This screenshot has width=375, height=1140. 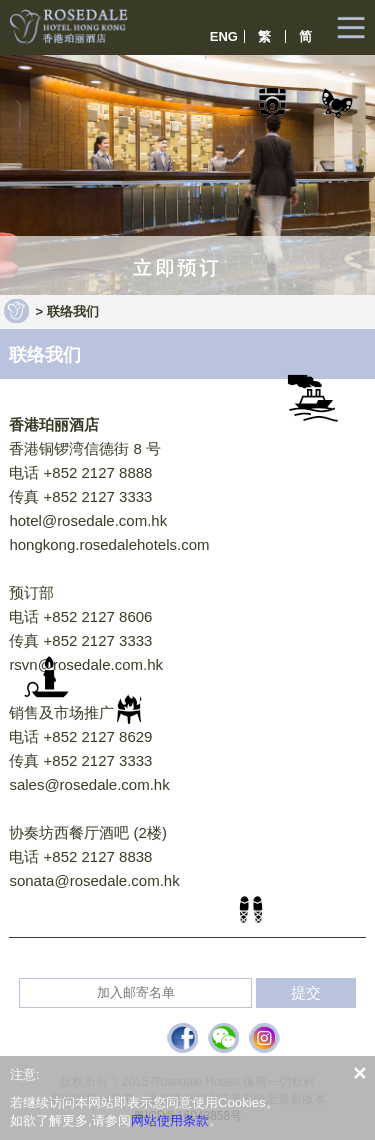 What do you see at coordinates (337, 103) in the screenshot?
I see `select fairy character class or type` at bounding box center [337, 103].